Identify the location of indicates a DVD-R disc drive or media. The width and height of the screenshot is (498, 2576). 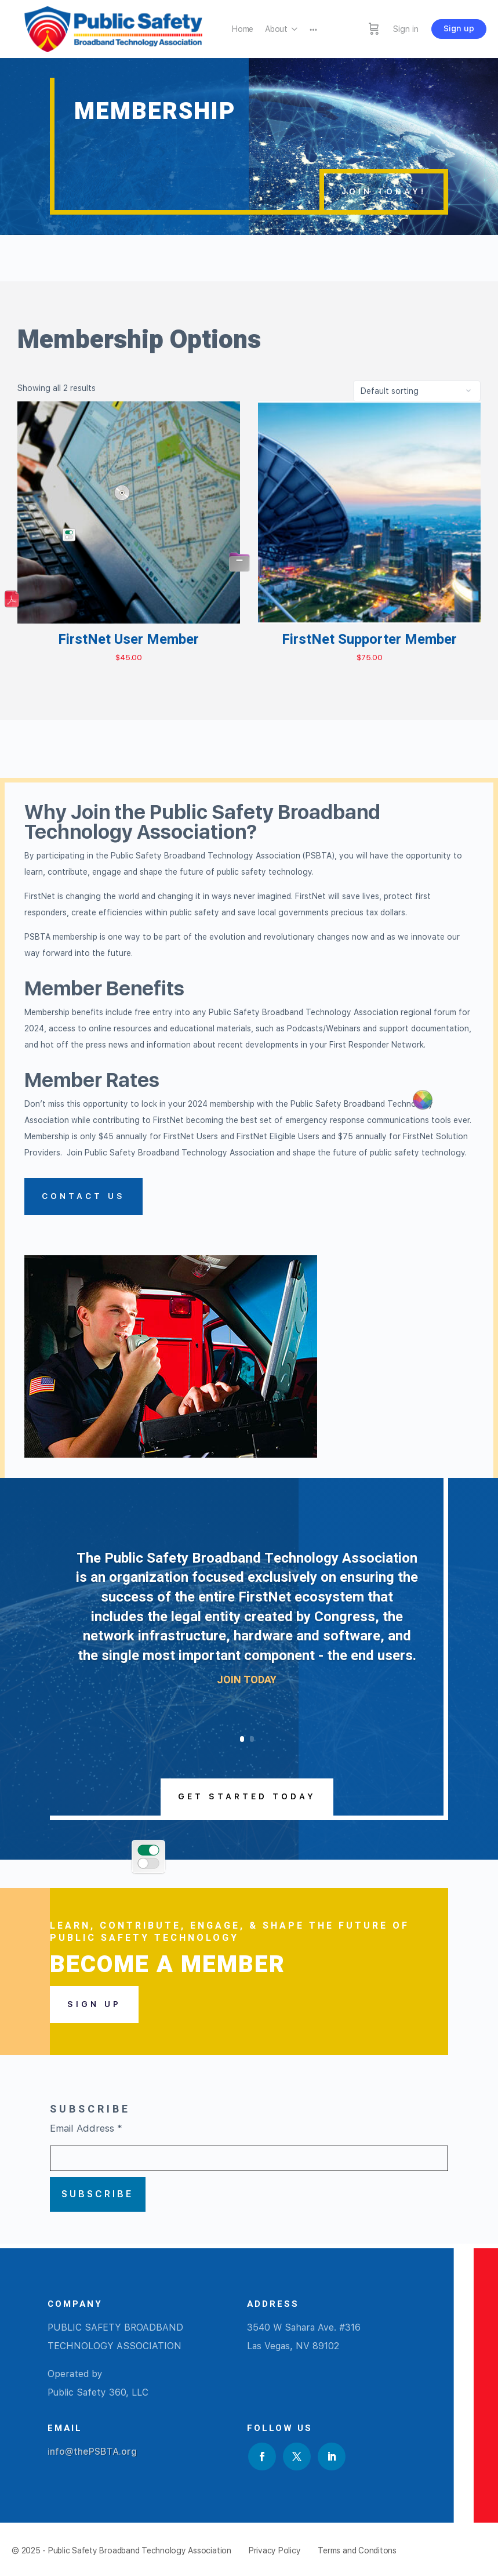
(122, 492).